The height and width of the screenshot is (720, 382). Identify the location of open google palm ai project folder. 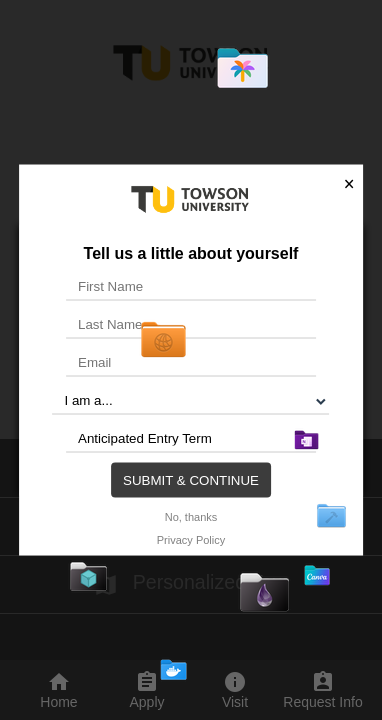
(242, 69).